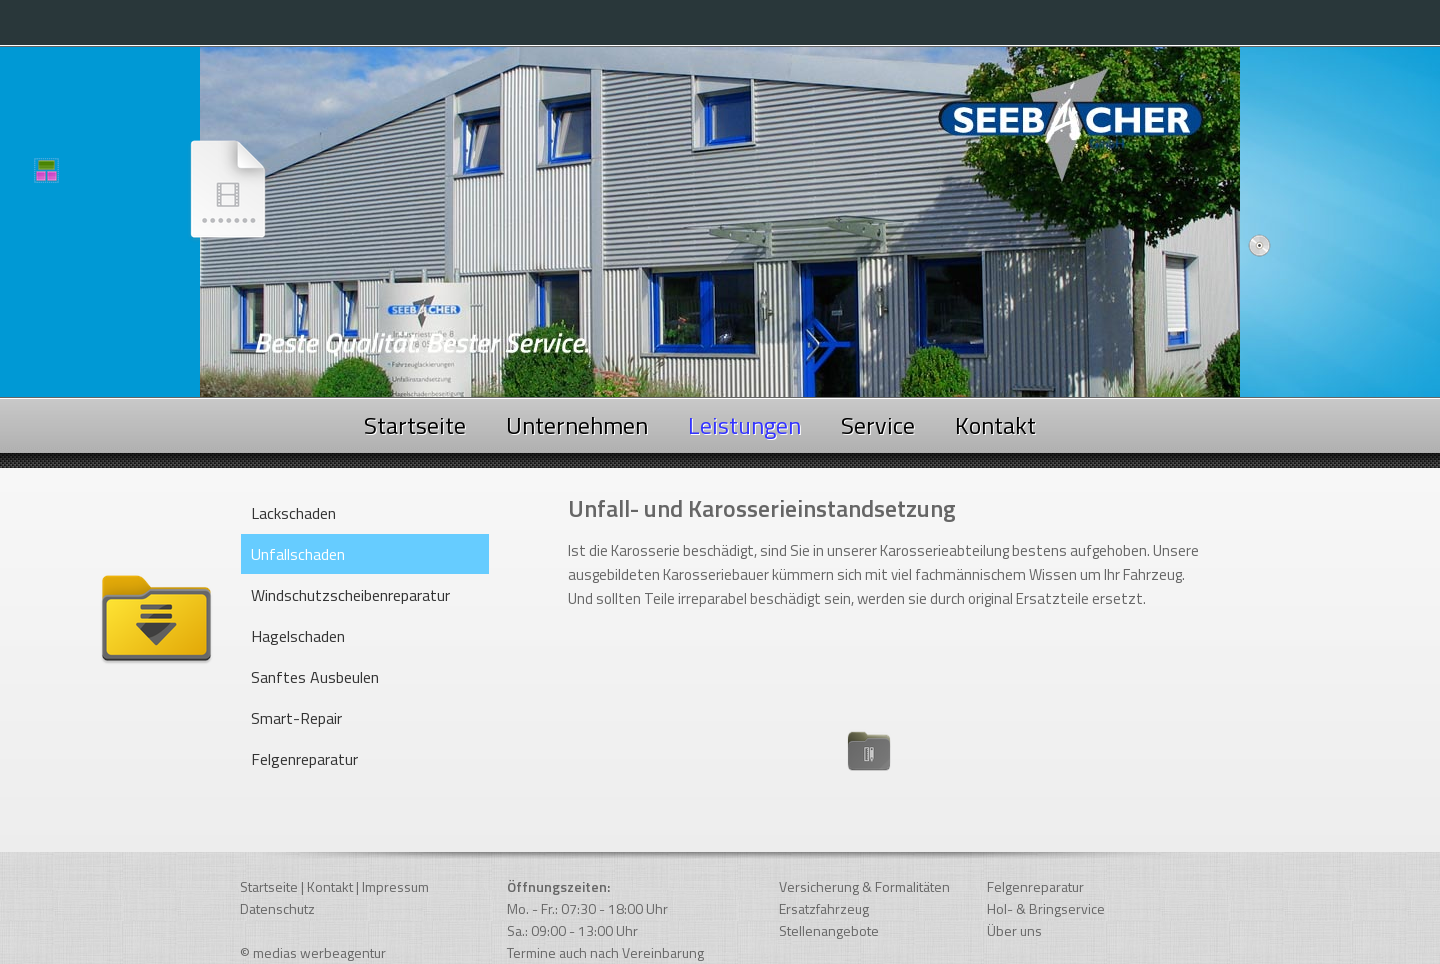 Image resolution: width=1440 pixels, height=964 pixels. What do you see at coordinates (156, 621) in the screenshot?
I see `open your getgo download manager folder` at bounding box center [156, 621].